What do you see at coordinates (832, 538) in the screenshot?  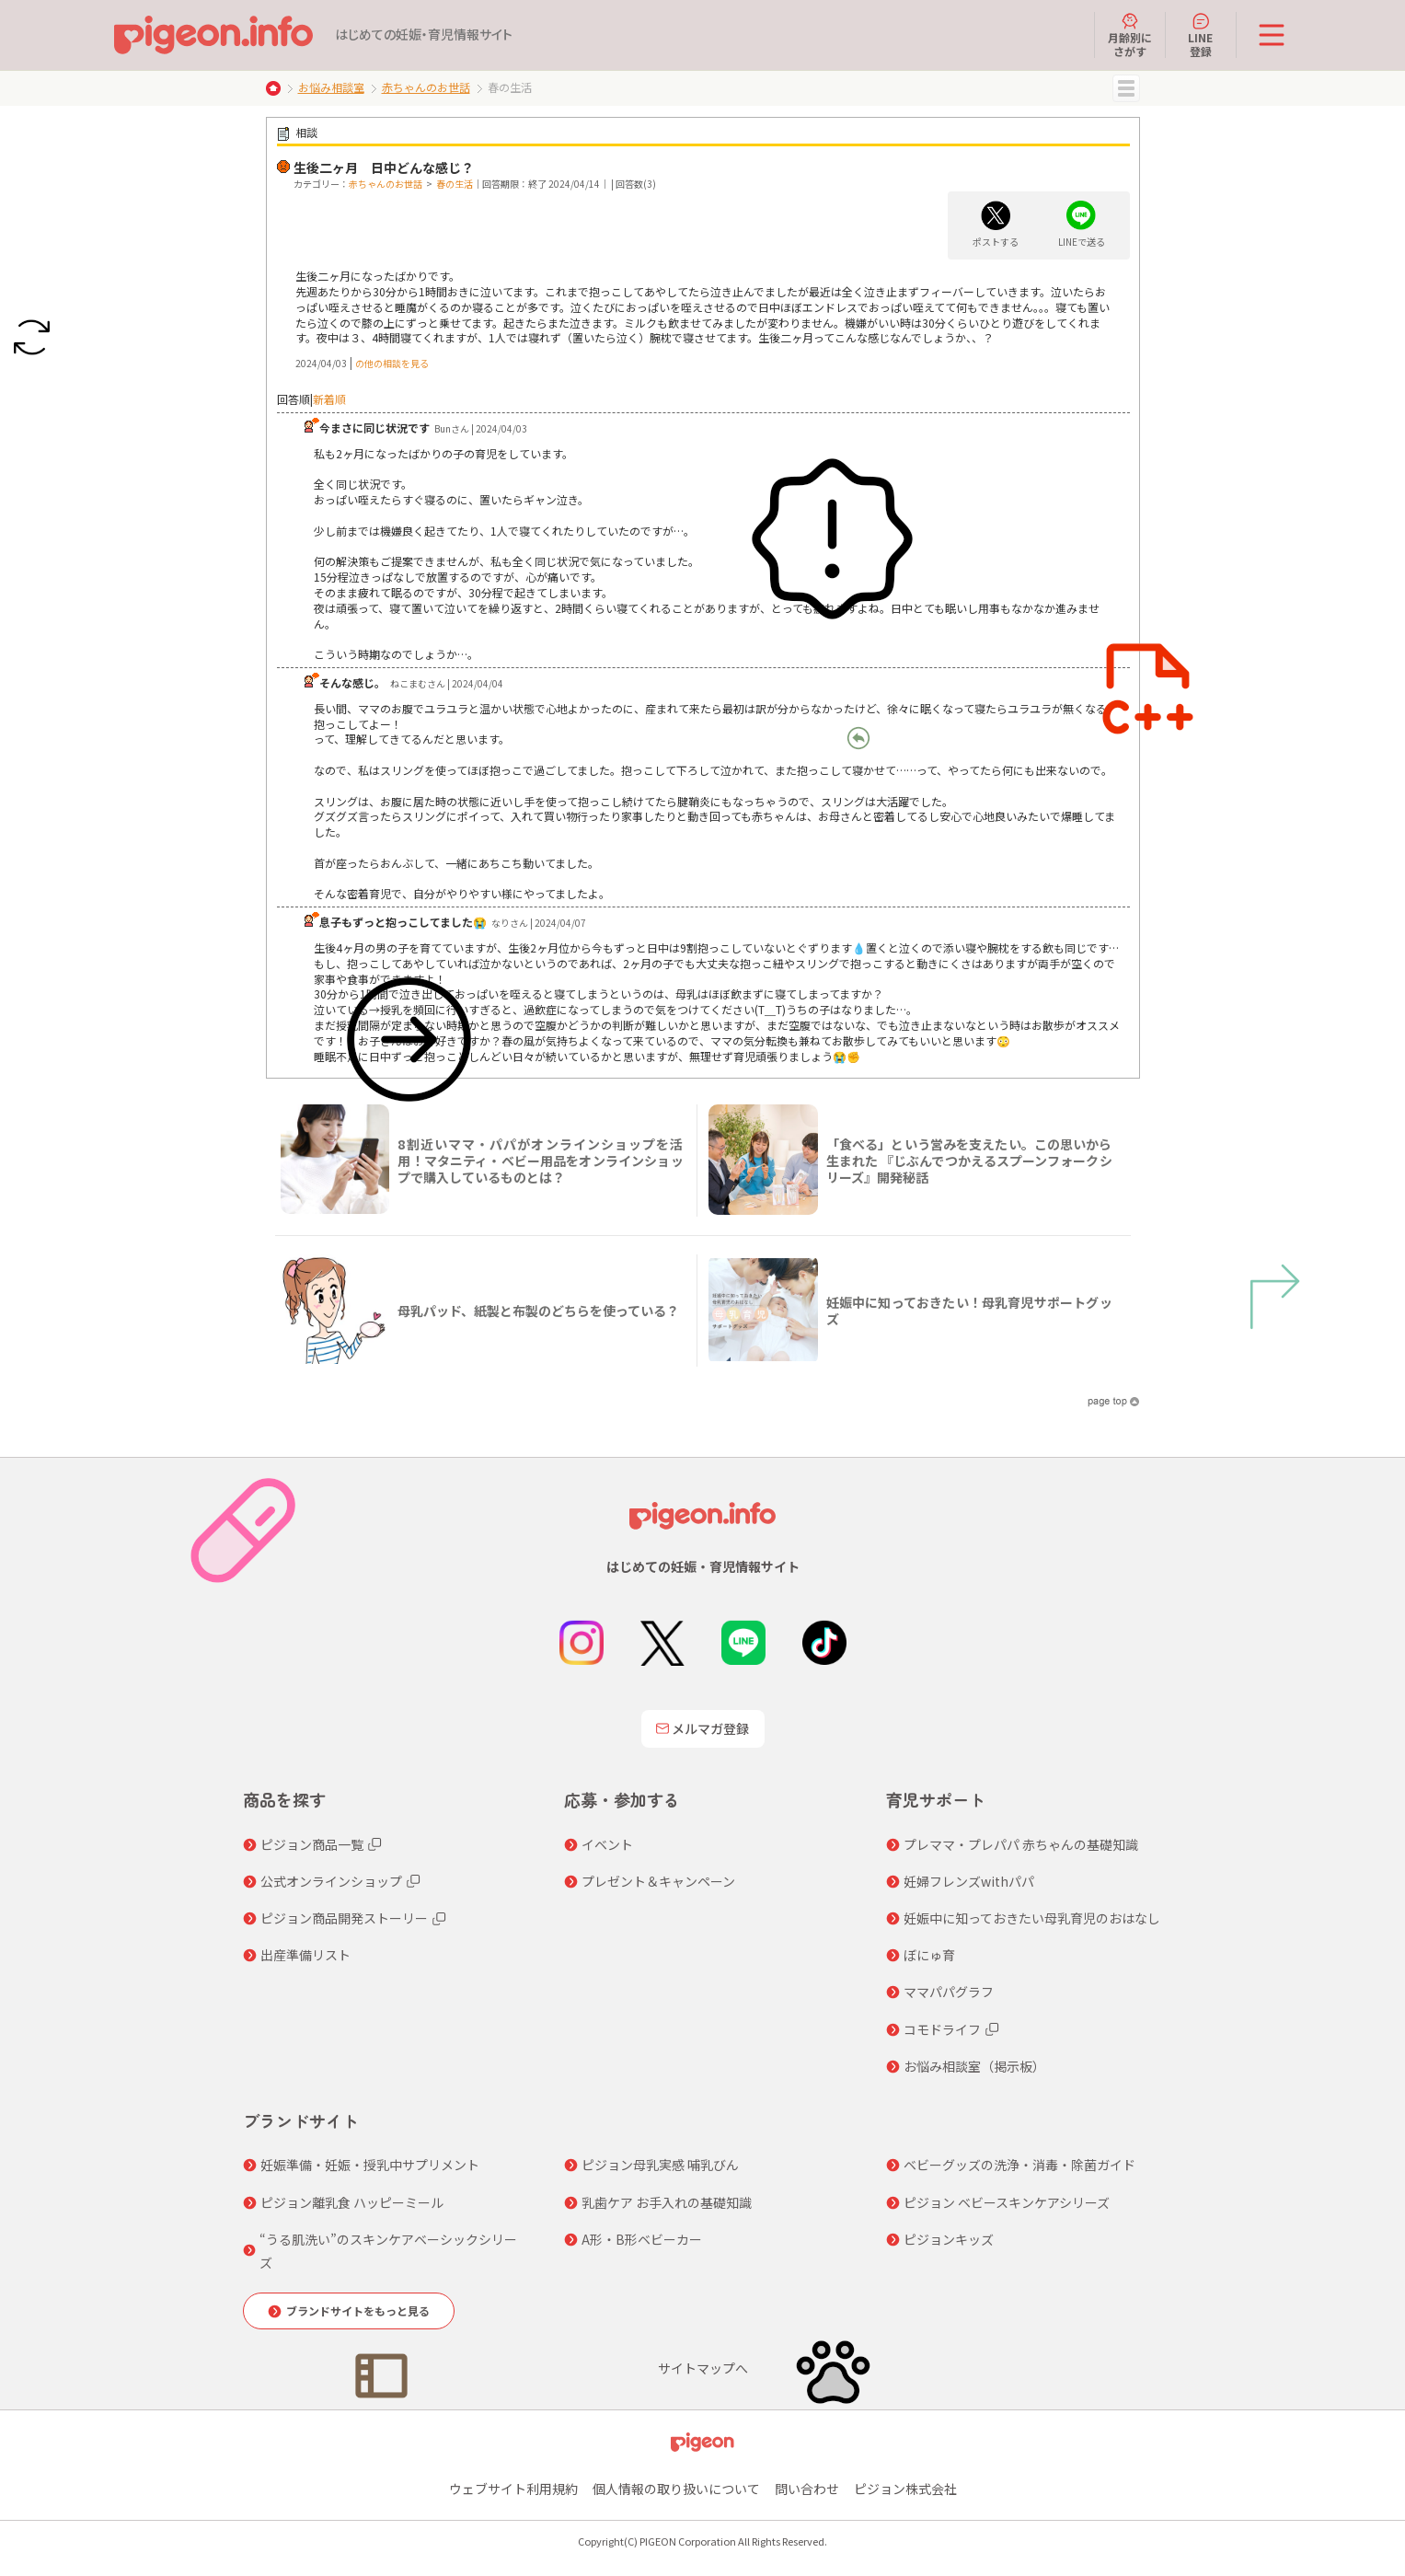 I see `indicates a warning or alert requiring attention` at bounding box center [832, 538].